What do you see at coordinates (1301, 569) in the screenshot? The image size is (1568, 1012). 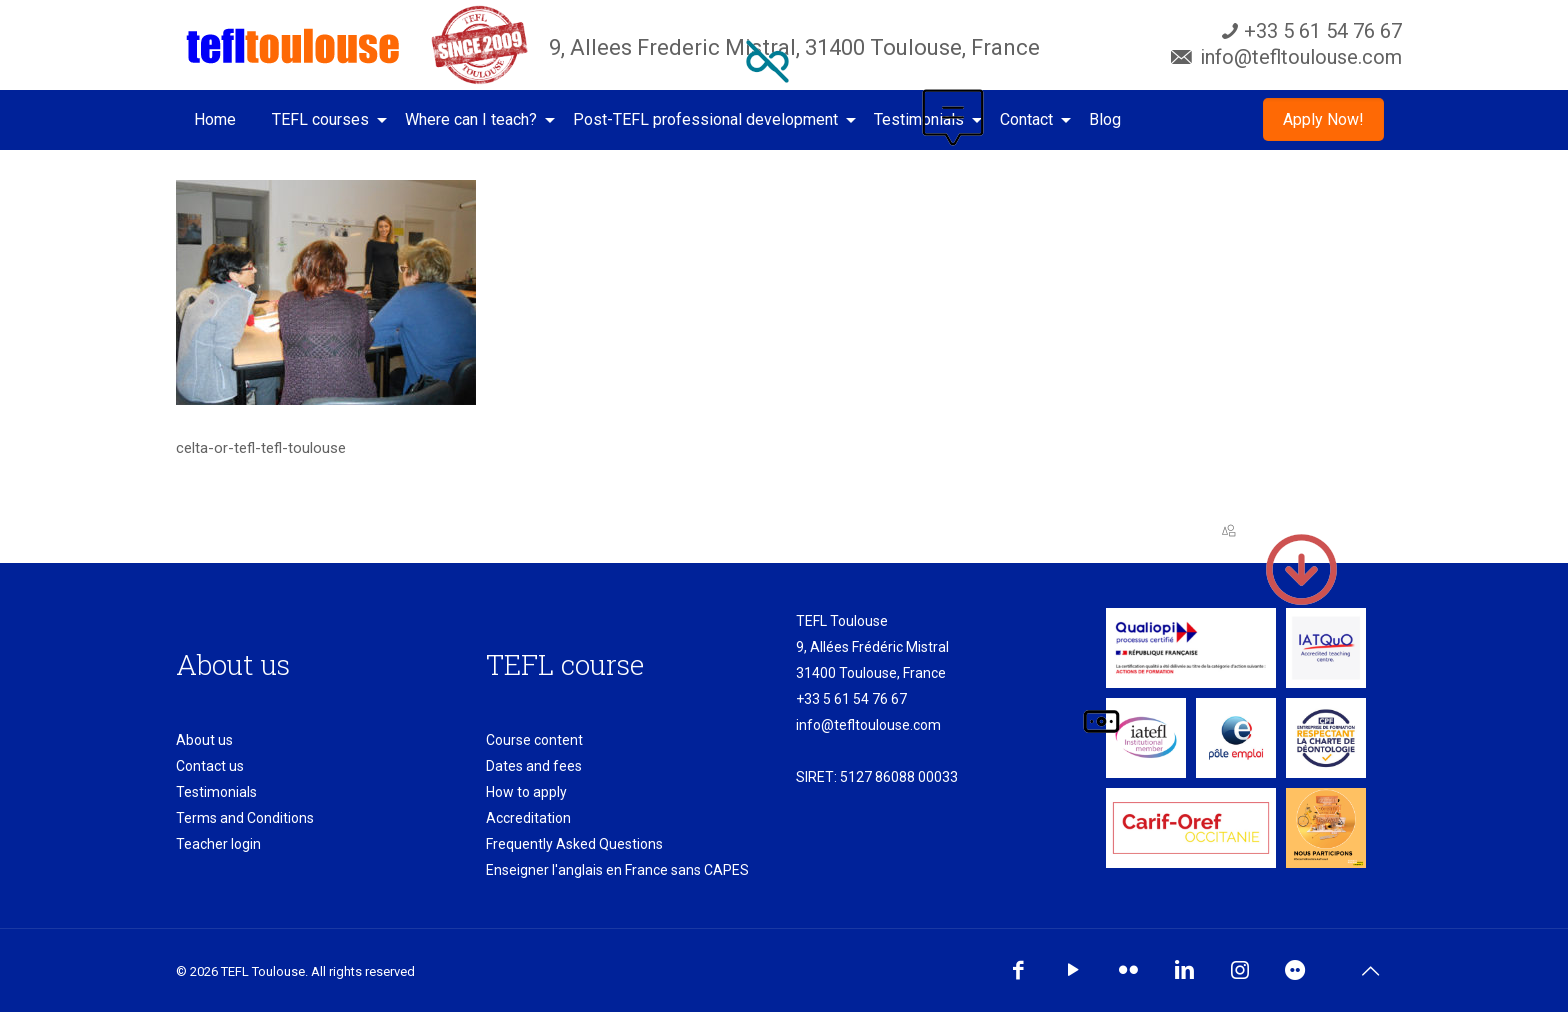 I see `download file or content` at bounding box center [1301, 569].